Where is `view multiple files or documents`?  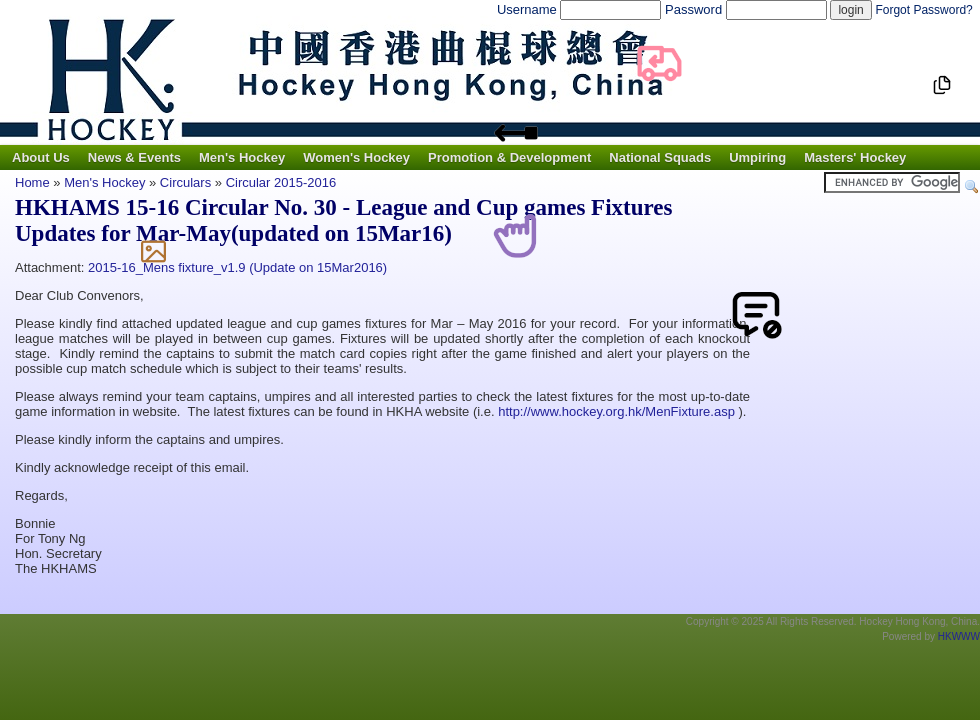
view multiple files or documents is located at coordinates (942, 85).